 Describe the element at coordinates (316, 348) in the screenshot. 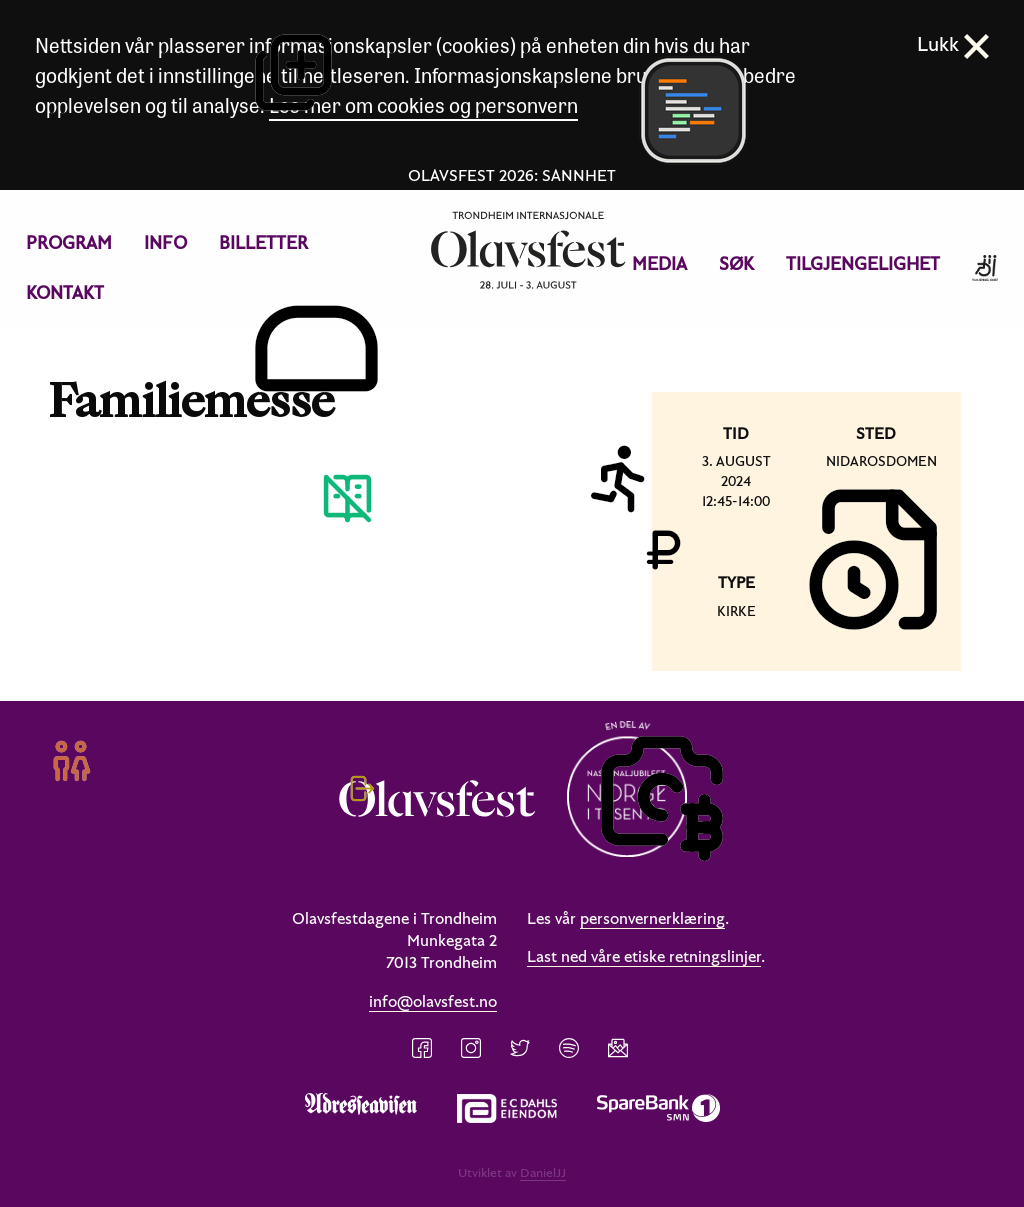

I see `indicates a tab or panel header element` at that location.